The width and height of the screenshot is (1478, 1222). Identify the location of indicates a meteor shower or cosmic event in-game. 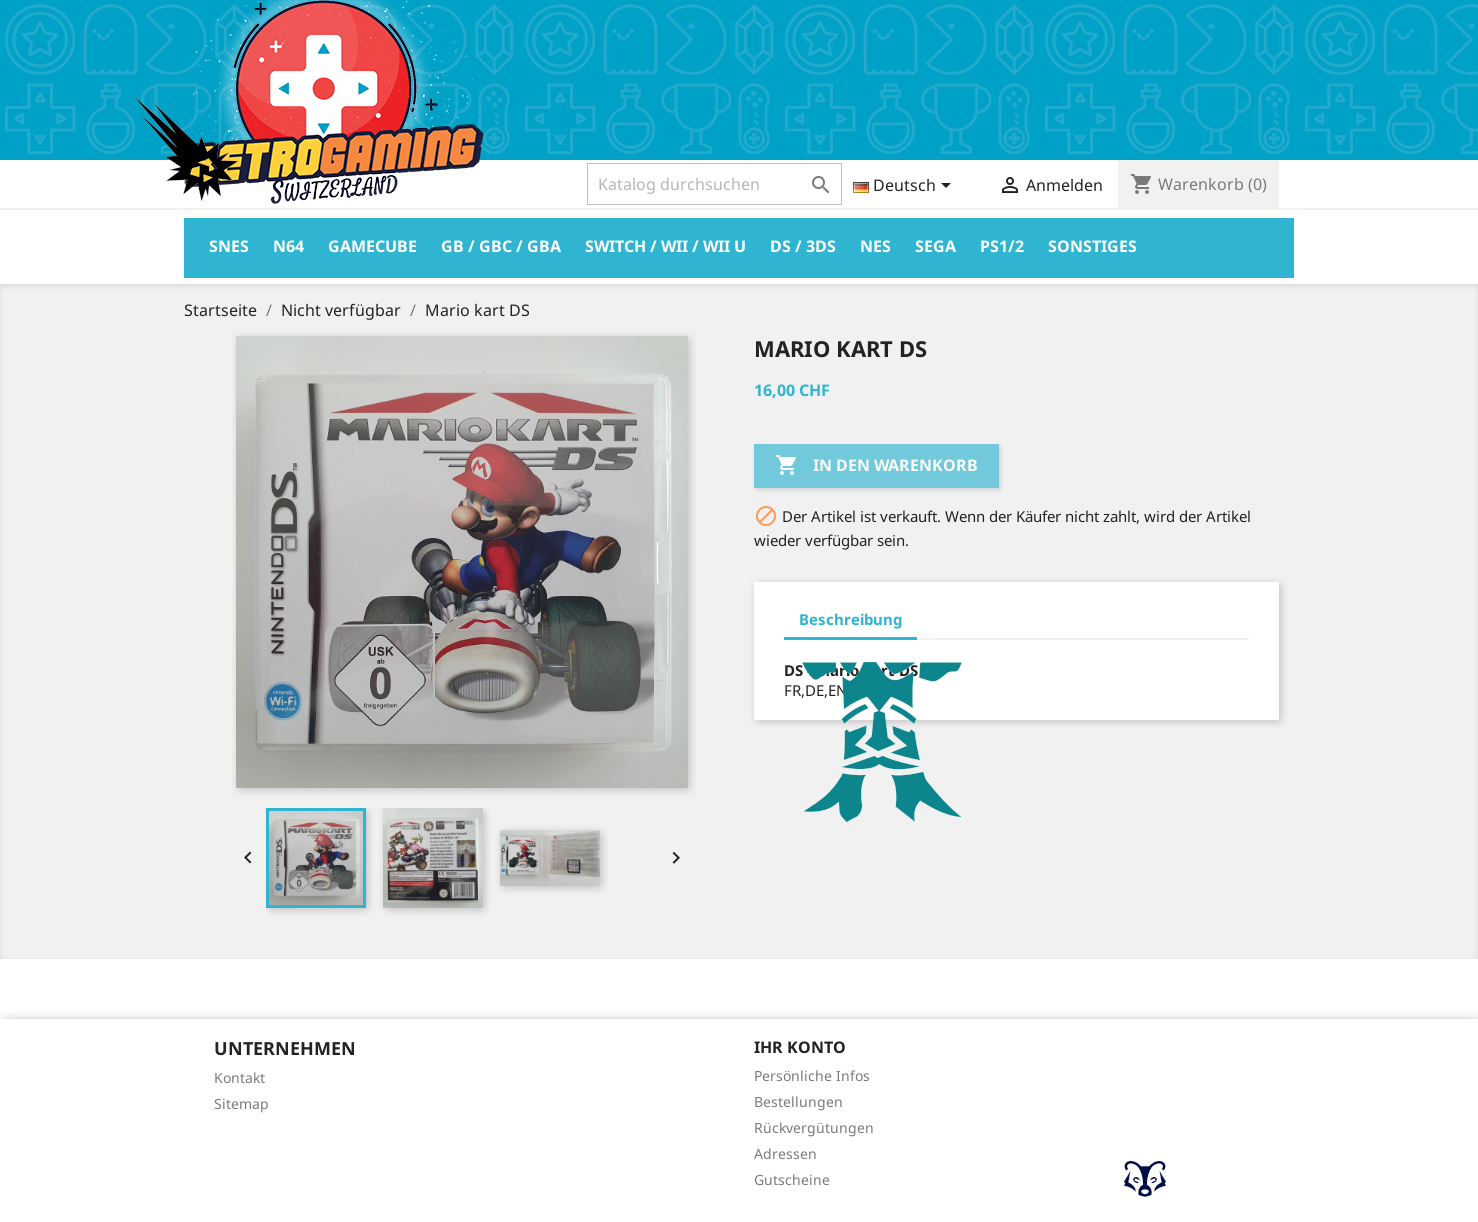
(185, 149).